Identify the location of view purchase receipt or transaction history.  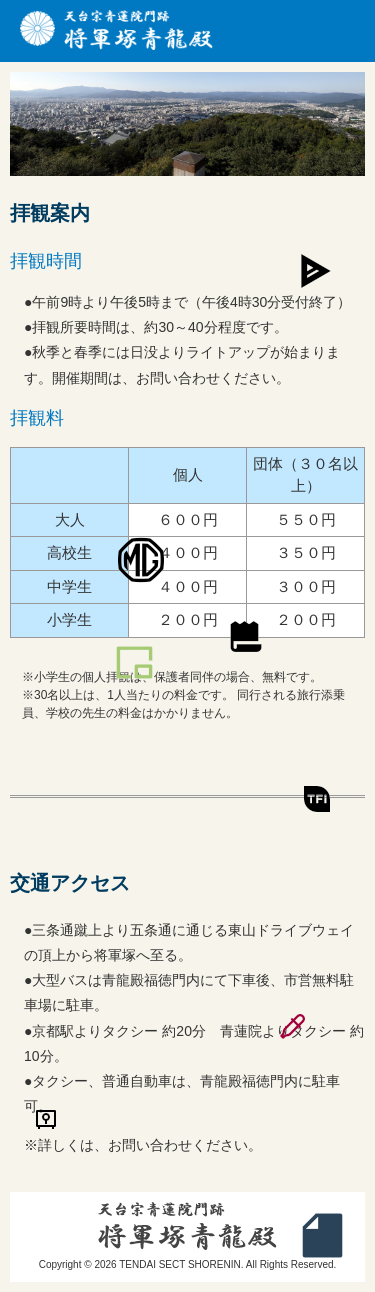
(244, 636).